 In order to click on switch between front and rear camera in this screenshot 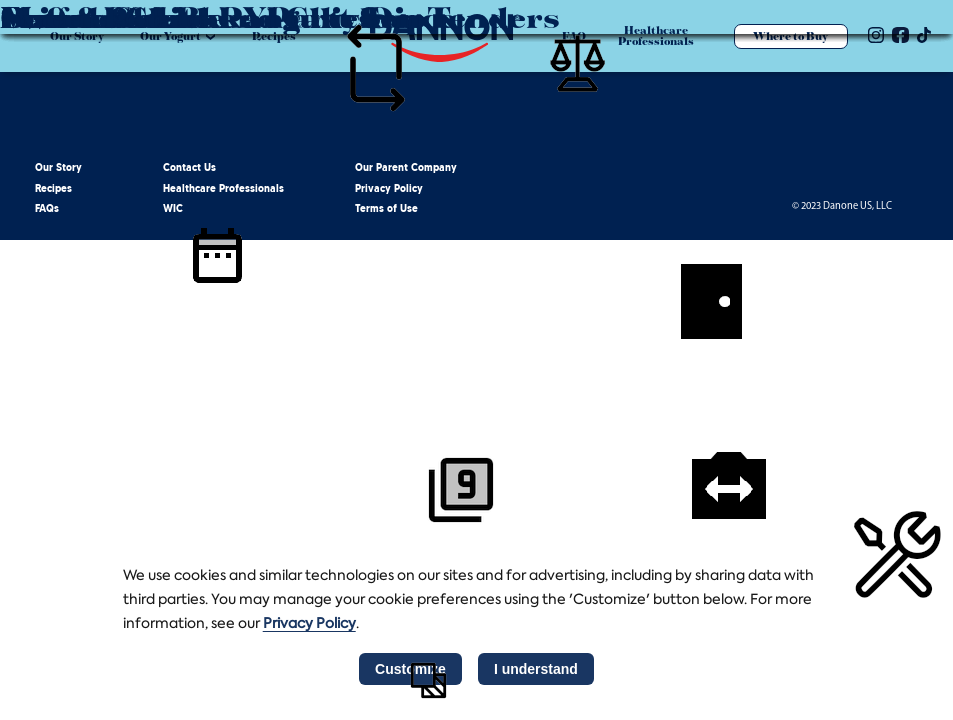, I will do `click(729, 489)`.